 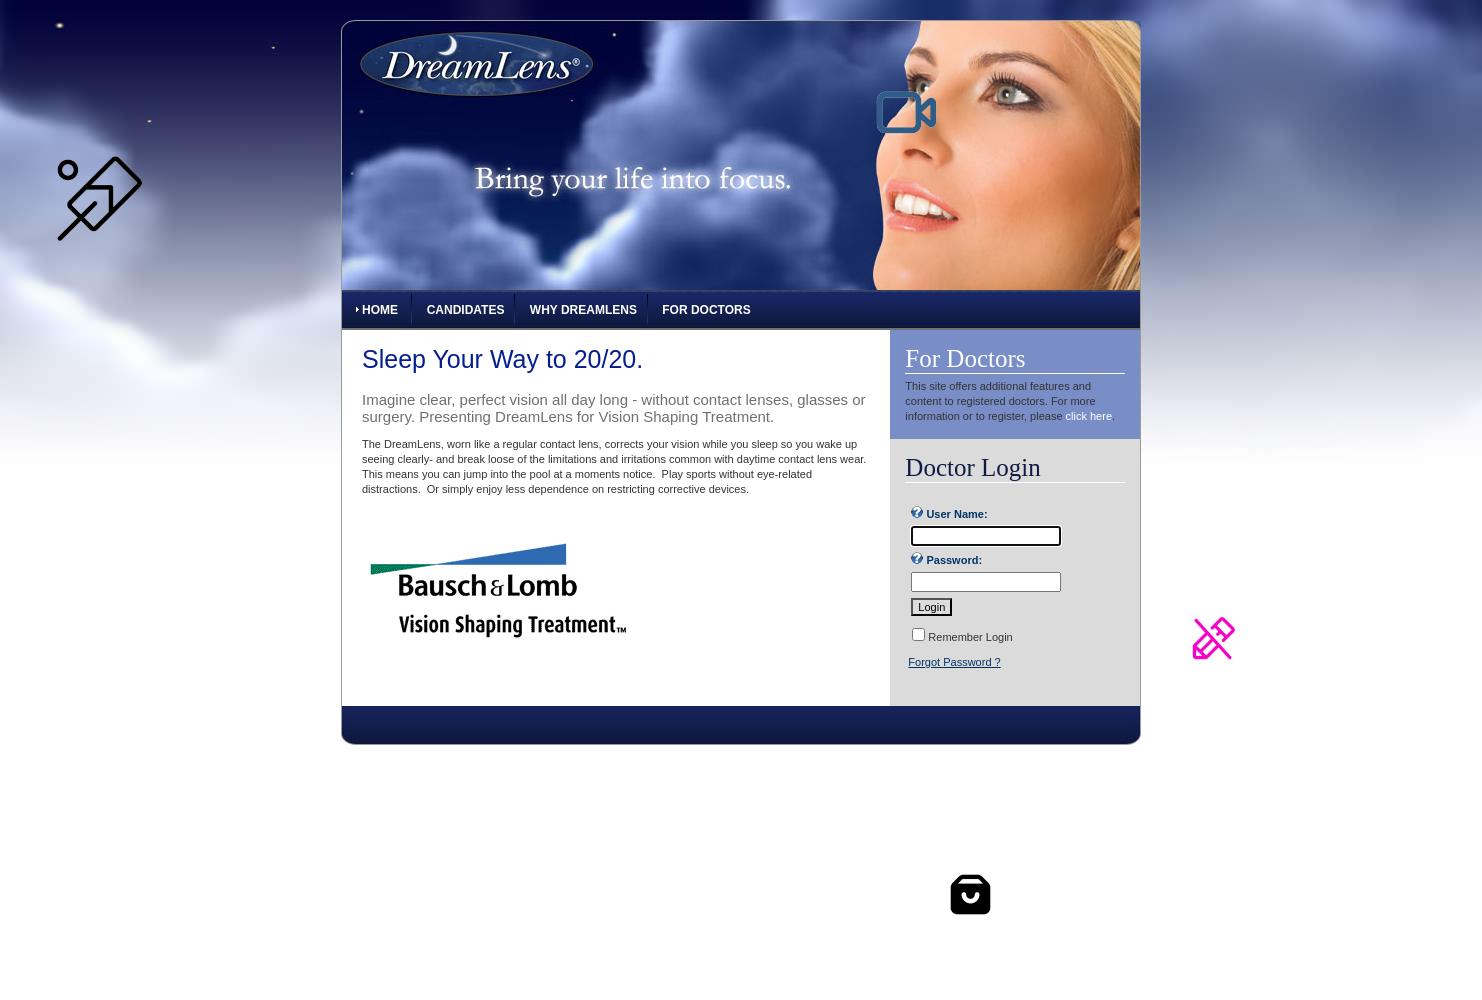 What do you see at coordinates (906, 112) in the screenshot?
I see `start a video call` at bounding box center [906, 112].